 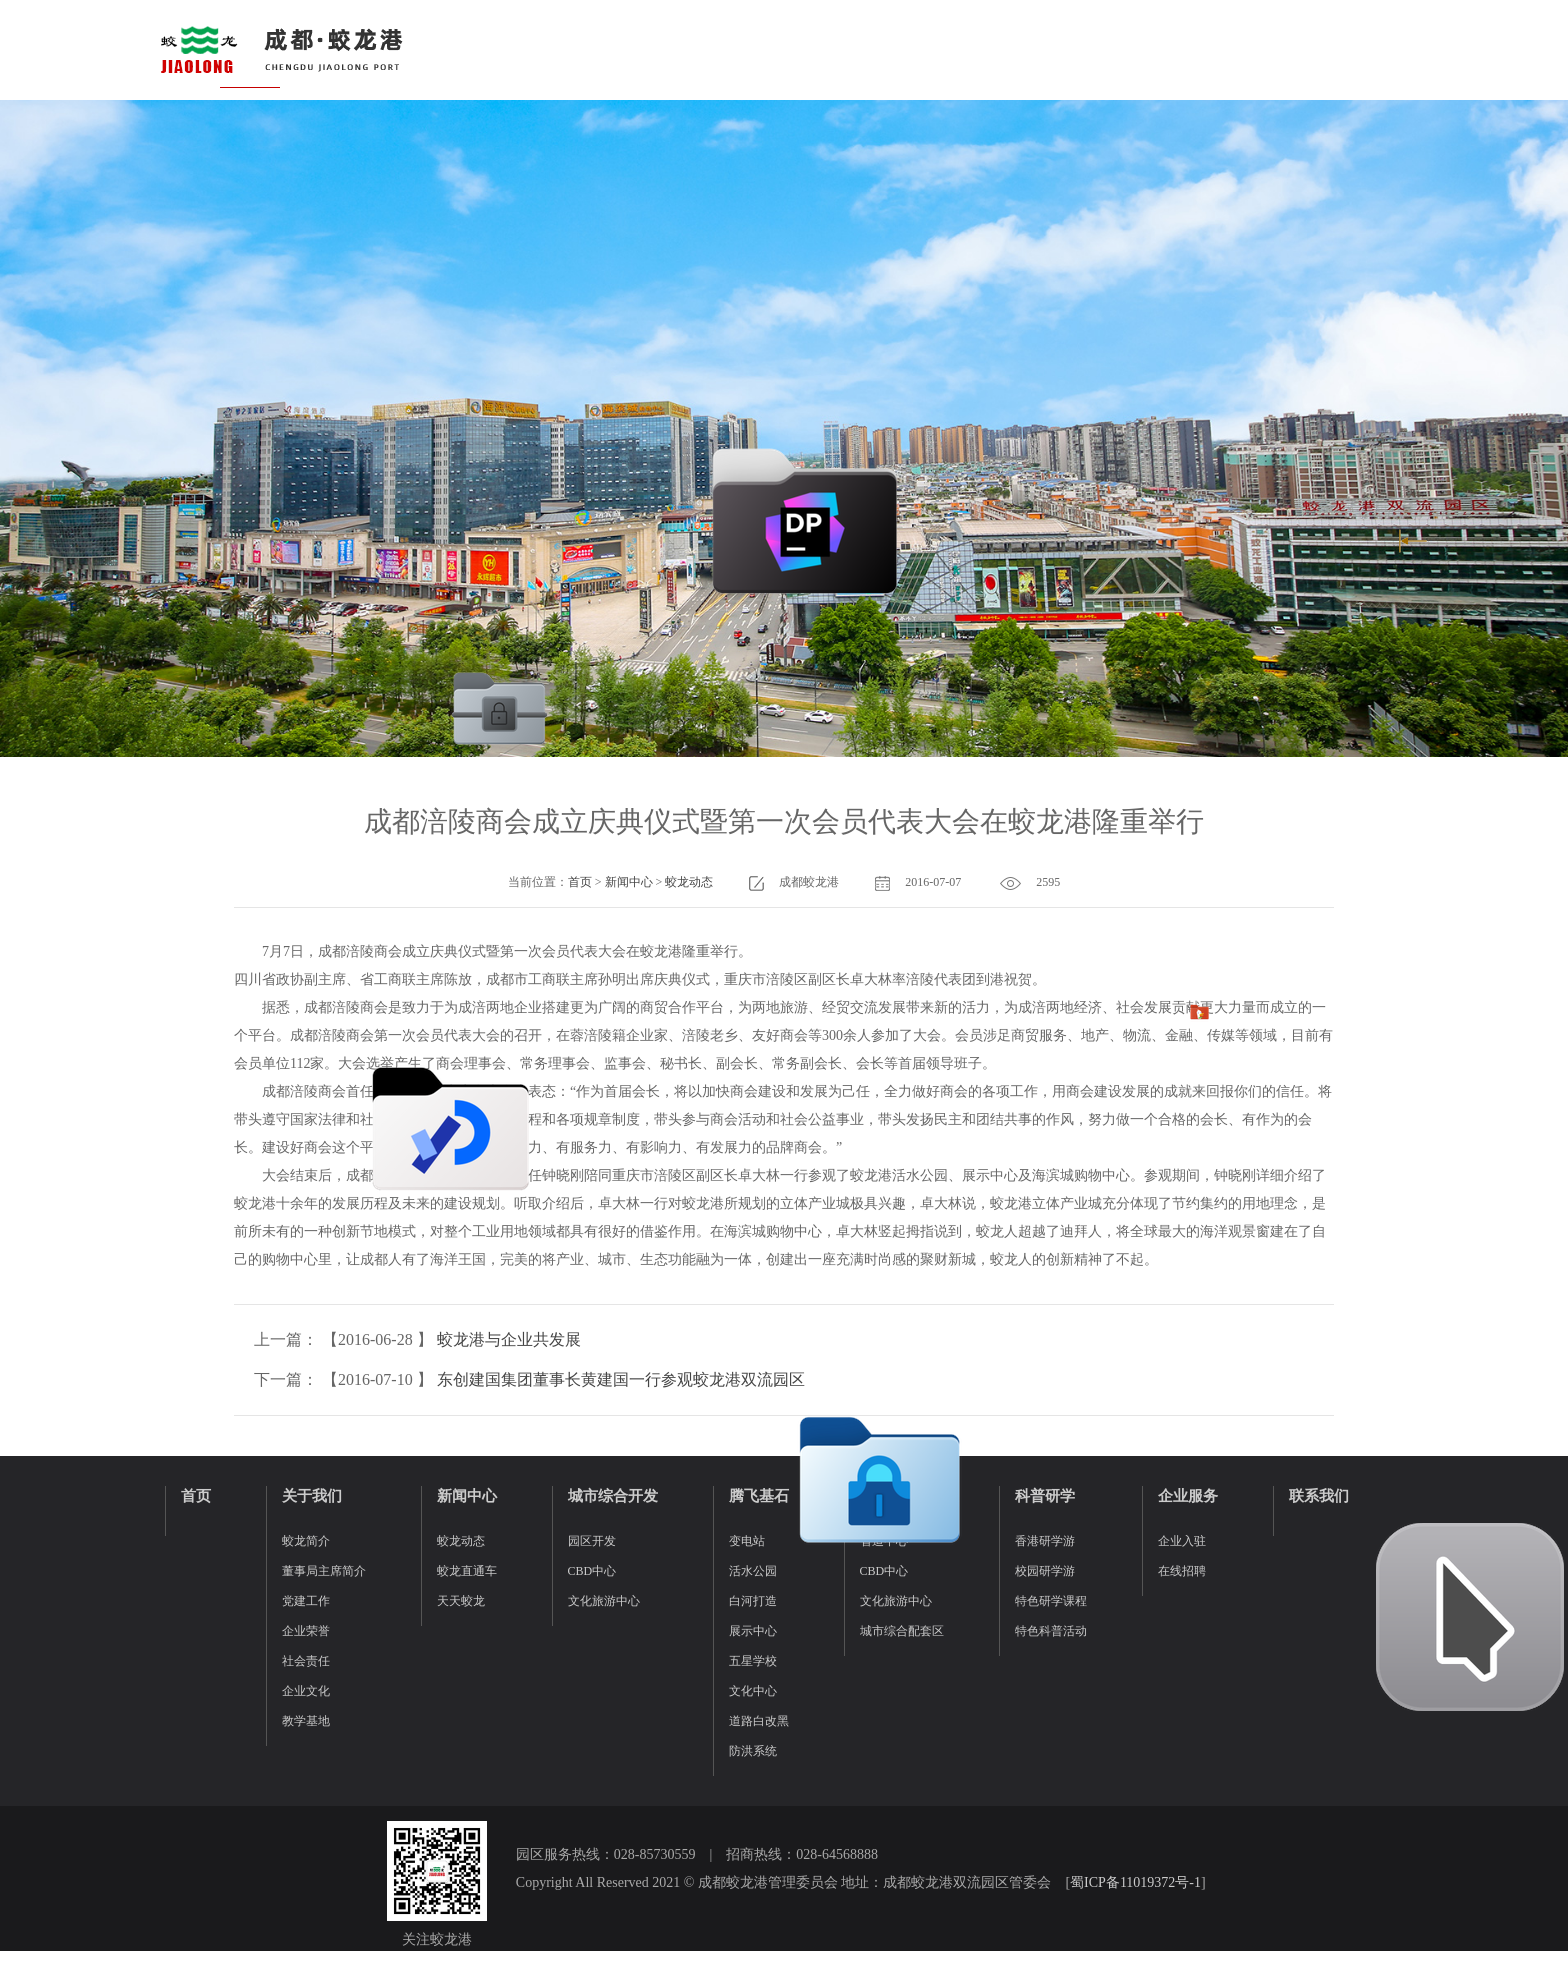 What do you see at coordinates (879, 1484) in the screenshot?
I see `access microsoft intune company portal managed files` at bounding box center [879, 1484].